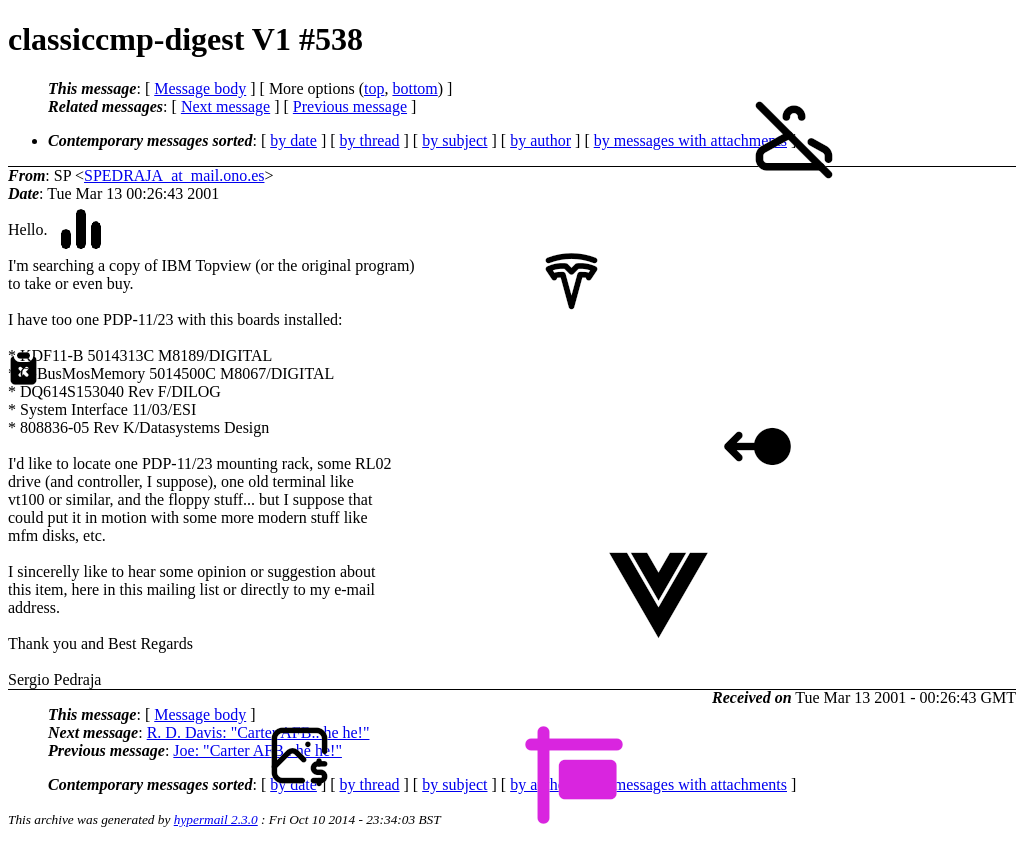  What do you see at coordinates (299, 755) in the screenshot?
I see `view paid or premium photos` at bounding box center [299, 755].